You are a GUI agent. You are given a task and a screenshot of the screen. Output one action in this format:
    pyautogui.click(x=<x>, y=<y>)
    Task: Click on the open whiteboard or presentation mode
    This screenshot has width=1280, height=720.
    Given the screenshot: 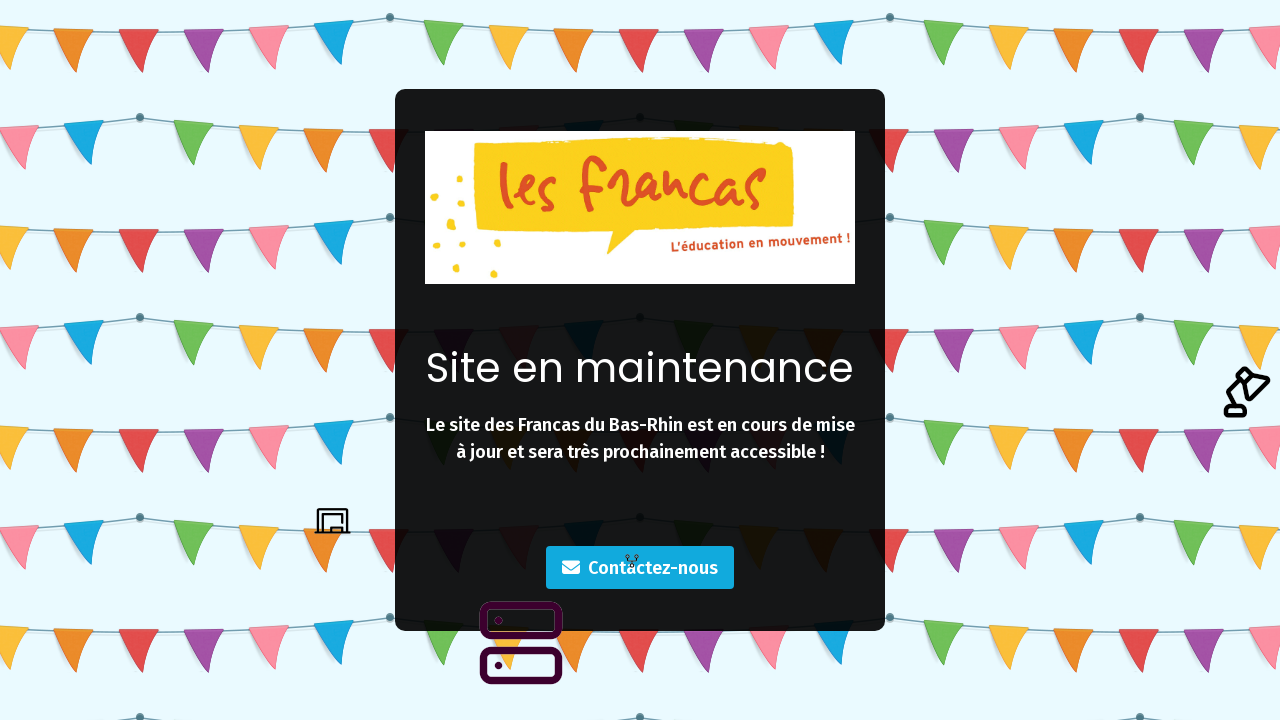 What is the action you would take?
    pyautogui.click(x=332, y=521)
    